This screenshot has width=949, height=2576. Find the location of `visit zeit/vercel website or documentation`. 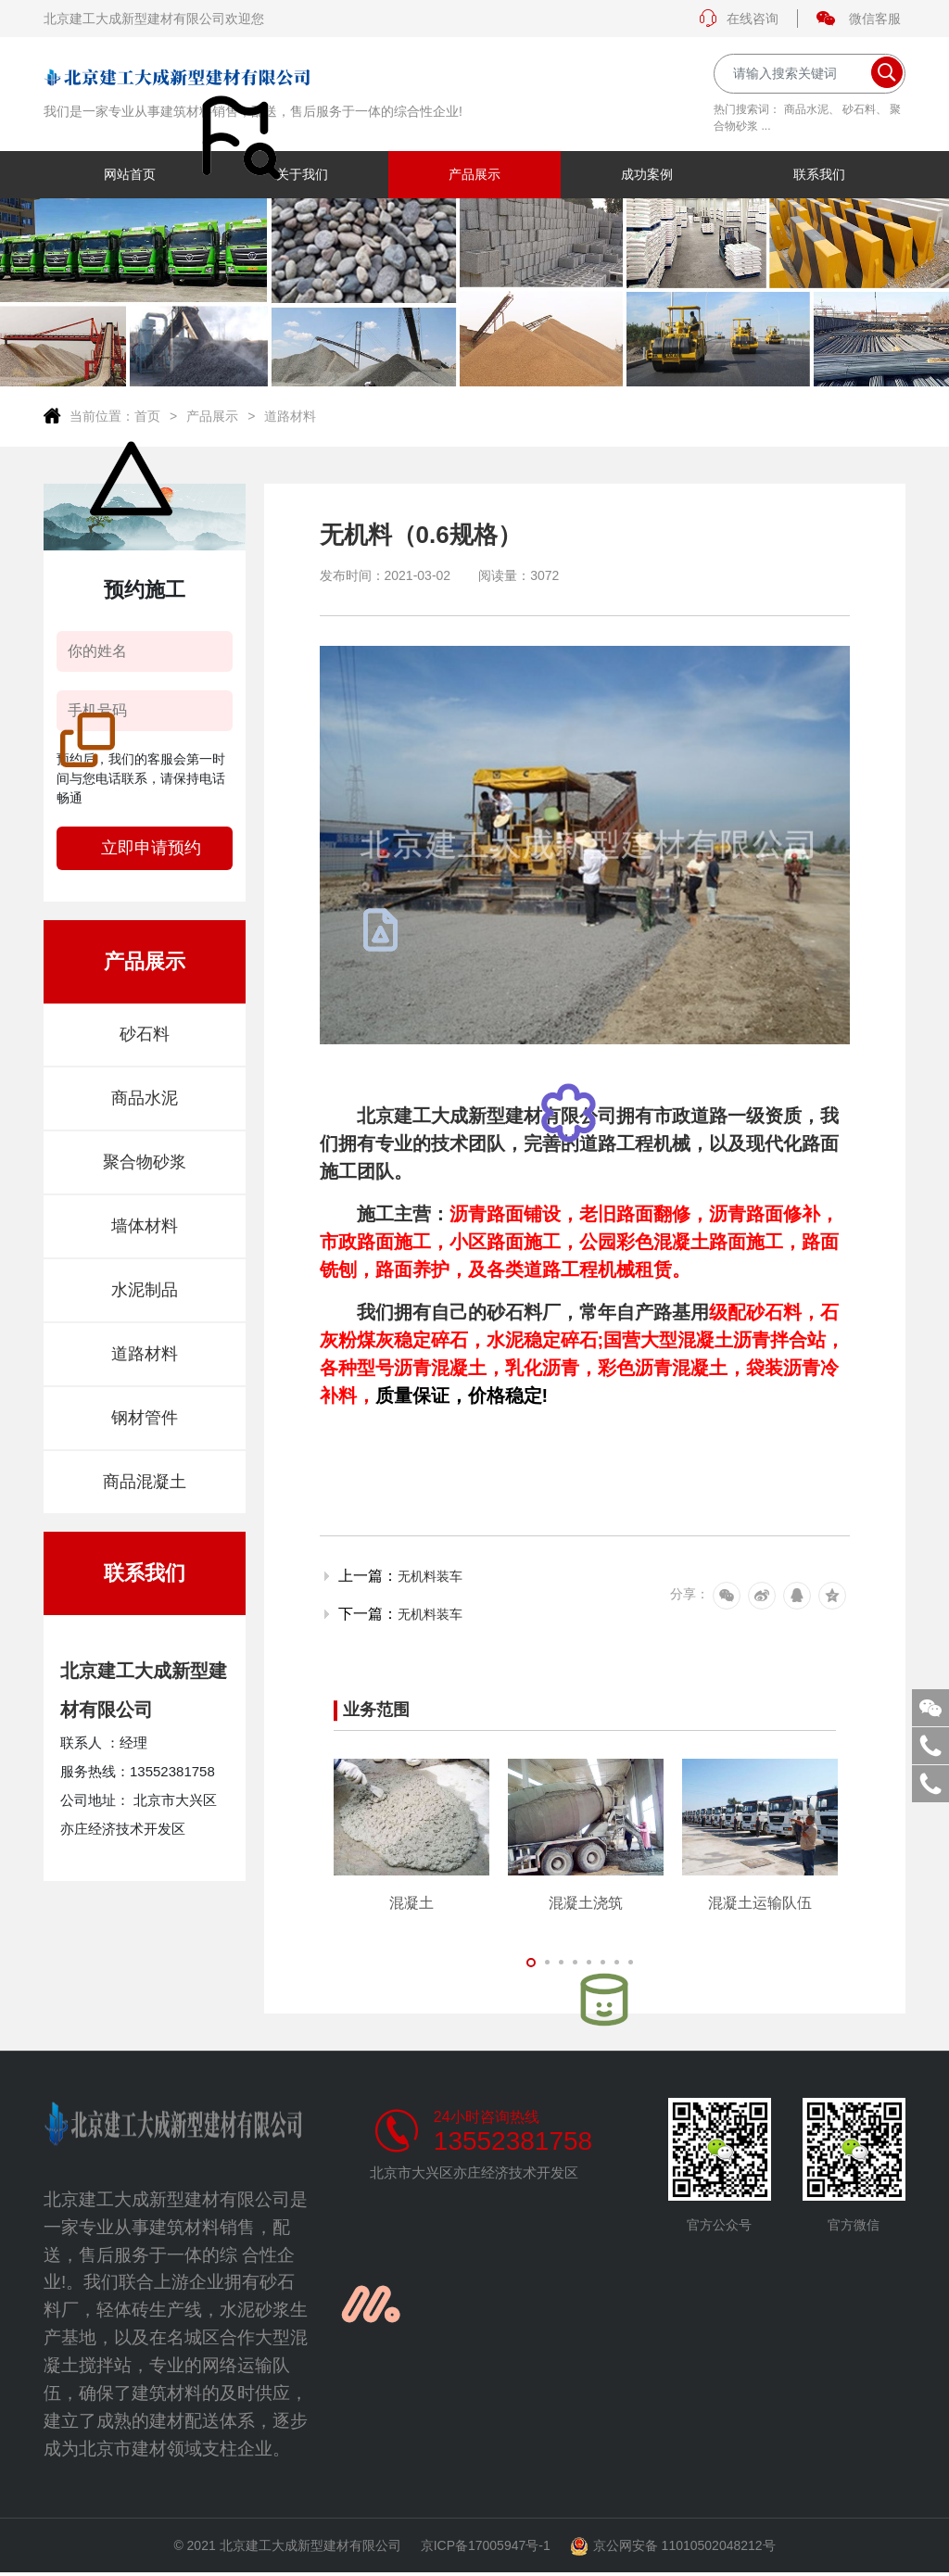

visit zeit/vercel website or documentation is located at coordinates (131, 478).